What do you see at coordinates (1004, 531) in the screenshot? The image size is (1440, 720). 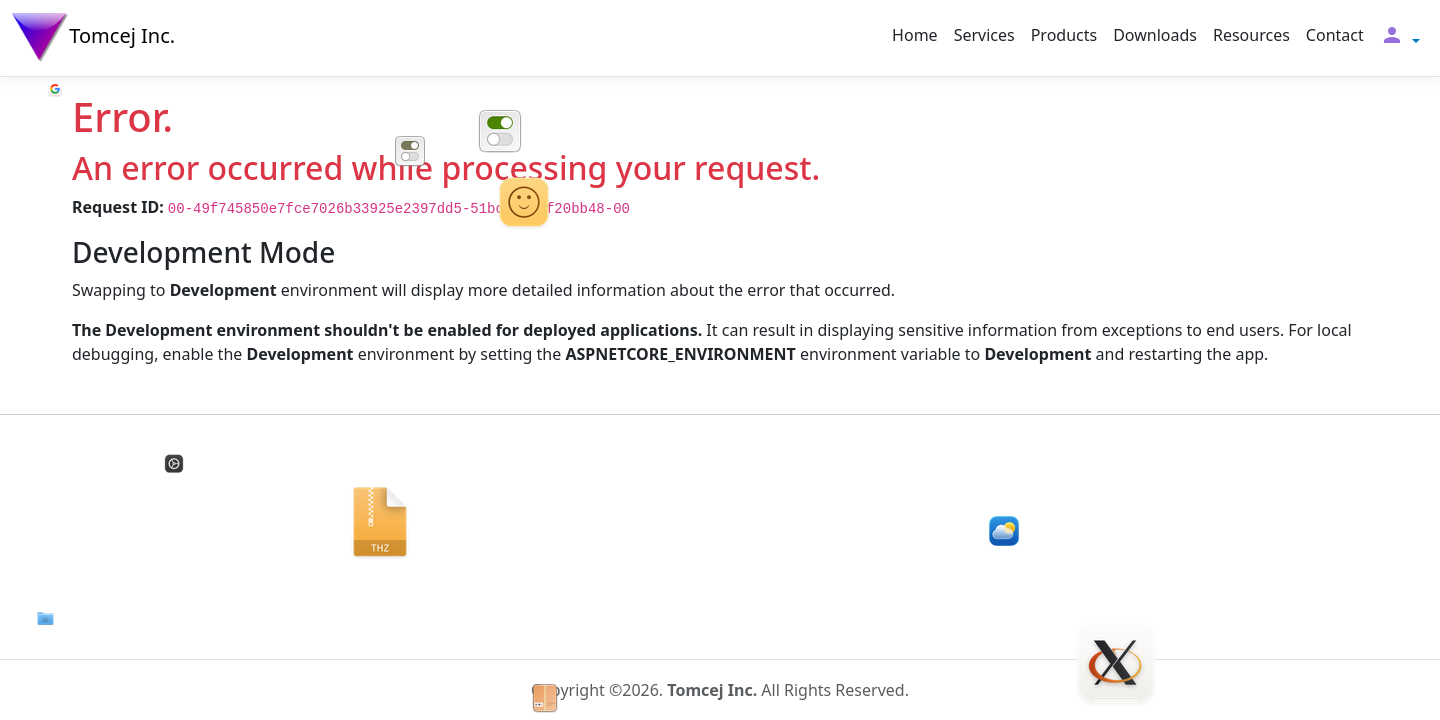 I see `open the weather app` at bounding box center [1004, 531].